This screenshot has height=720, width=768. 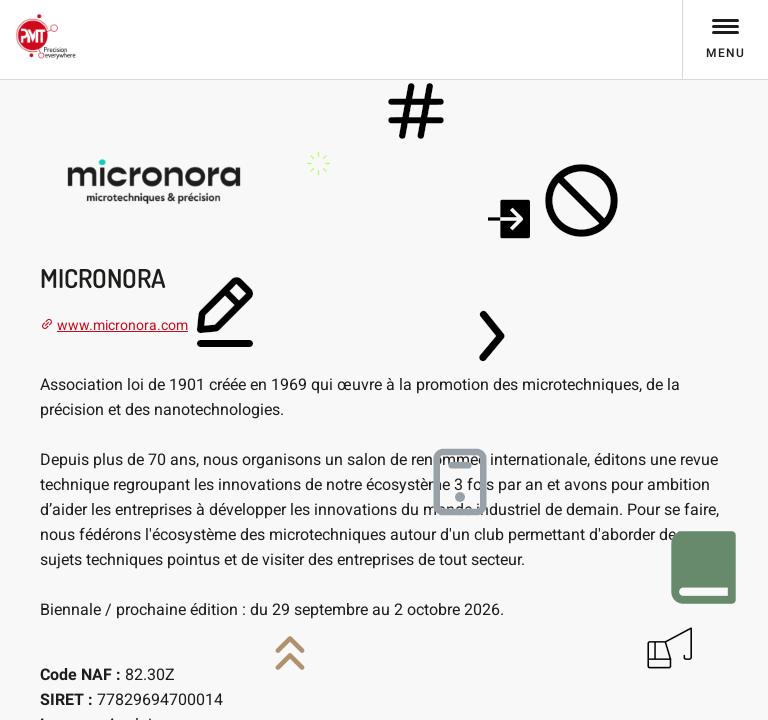 What do you see at coordinates (318, 163) in the screenshot?
I see `loading content in progress` at bounding box center [318, 163].